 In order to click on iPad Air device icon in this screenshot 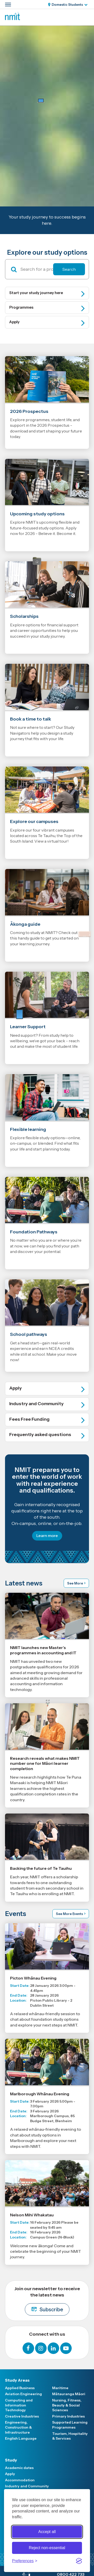, I will do `click(20, 1014)`.